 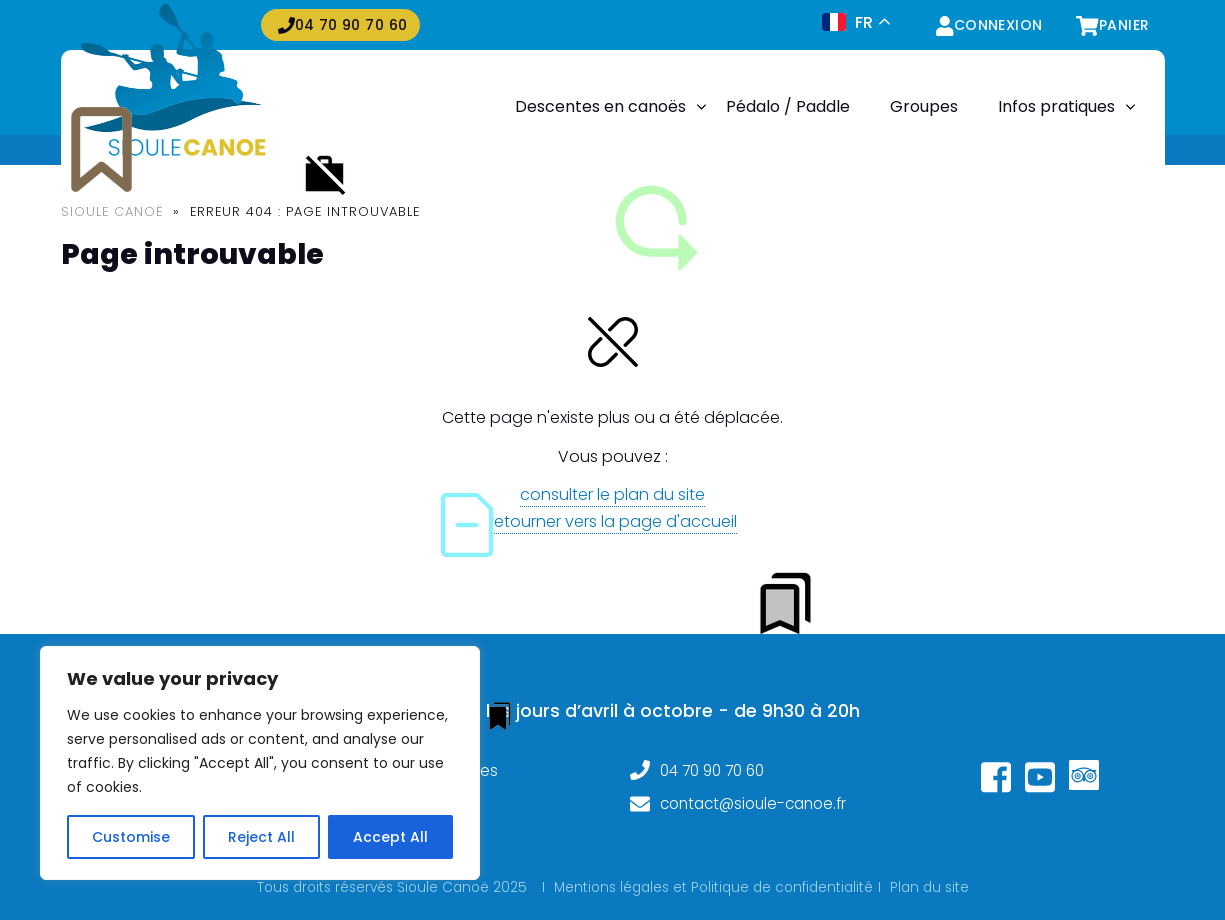 What do you see at coordinates (467, 525) in the screenshot?
I see `indicates a file has been removed or deleted` at bounding box center [467, 525].